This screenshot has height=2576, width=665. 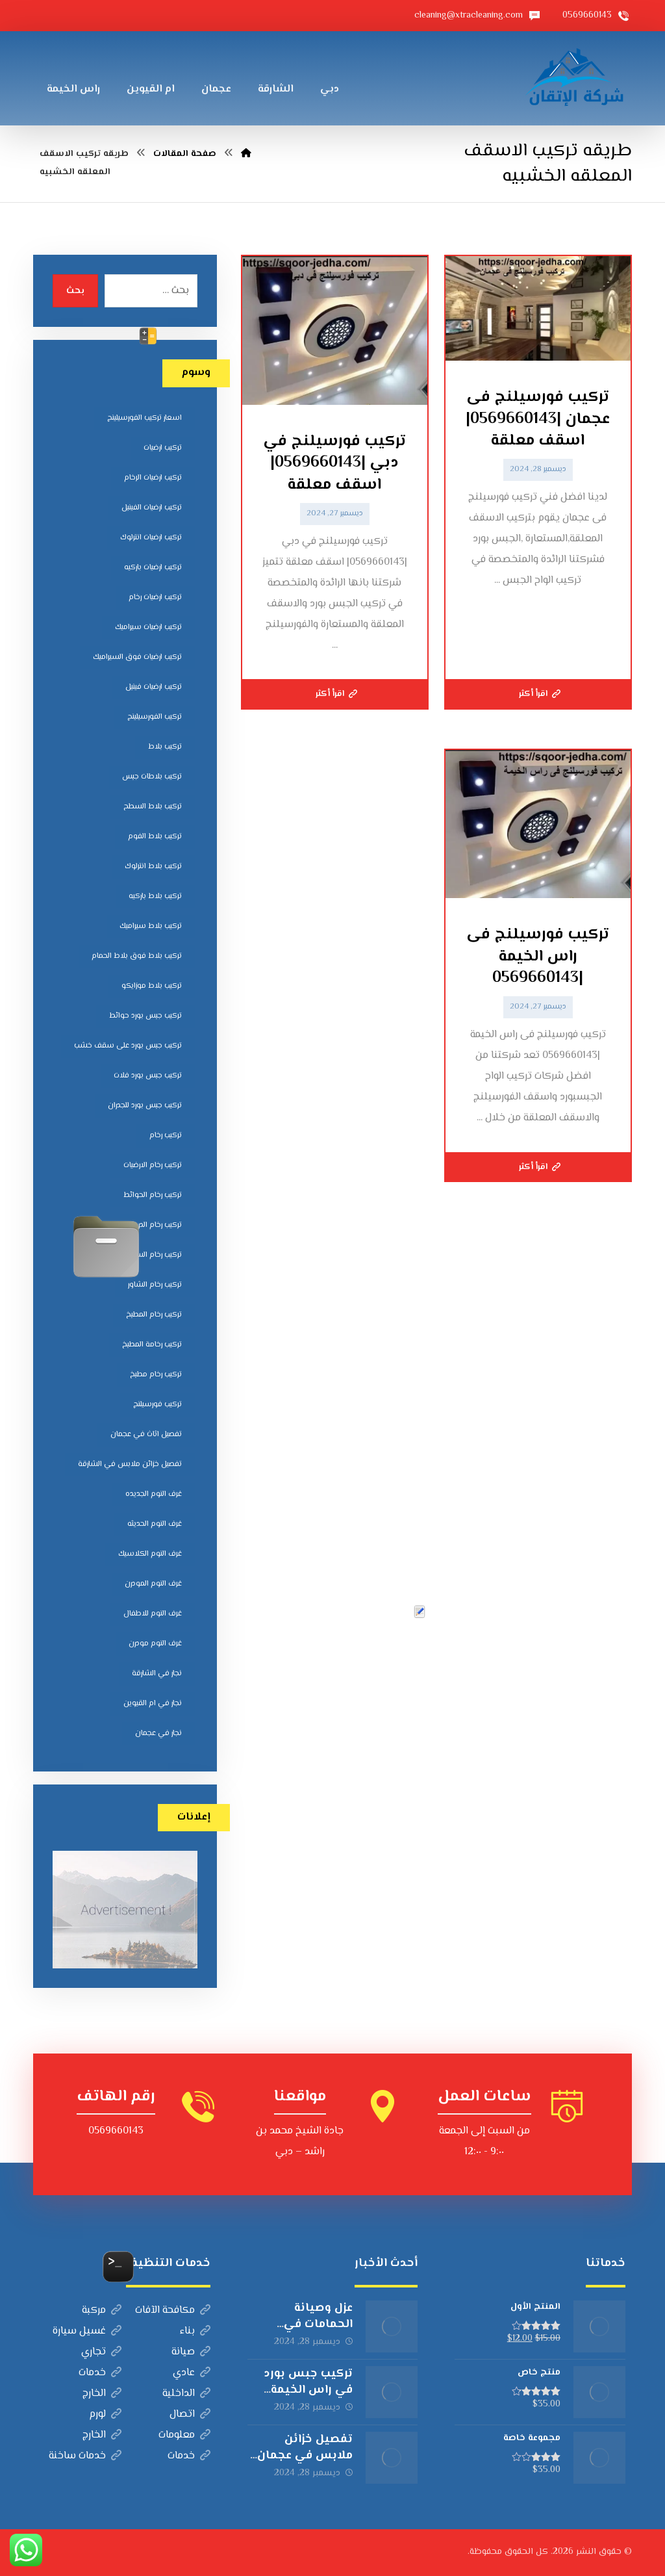 I want to click on open the calculator app, so click(x=148, y=336).